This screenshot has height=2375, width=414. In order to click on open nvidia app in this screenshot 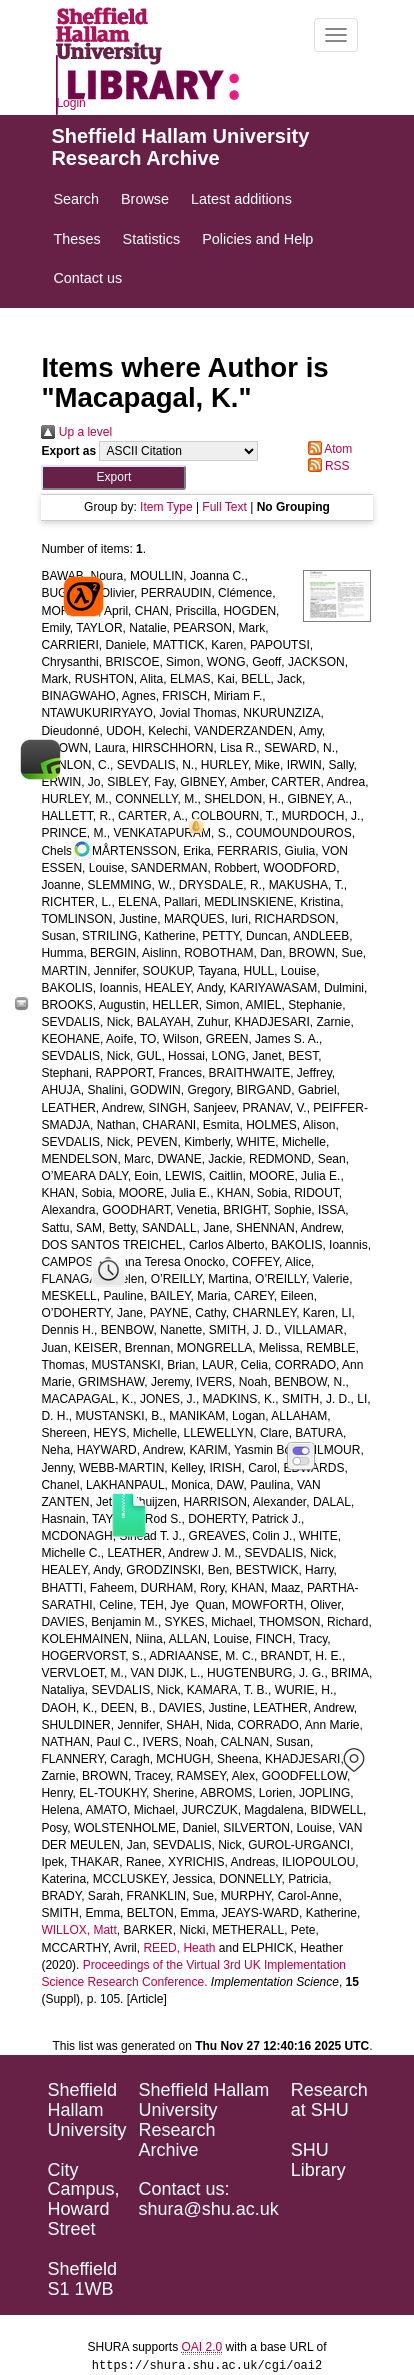, I will do `click(40, 759)`.